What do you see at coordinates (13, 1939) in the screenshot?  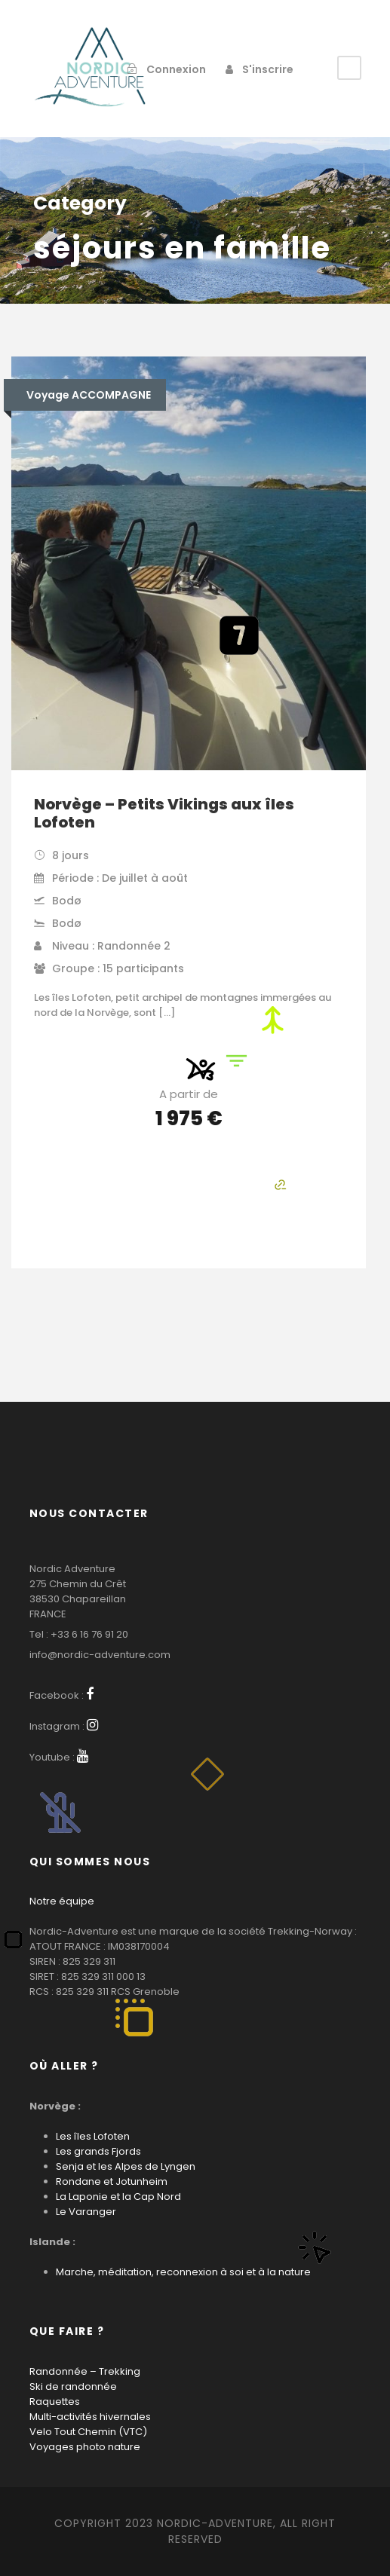 I see `crop image to square aspect ratio` at bounding box center [13, 1939].